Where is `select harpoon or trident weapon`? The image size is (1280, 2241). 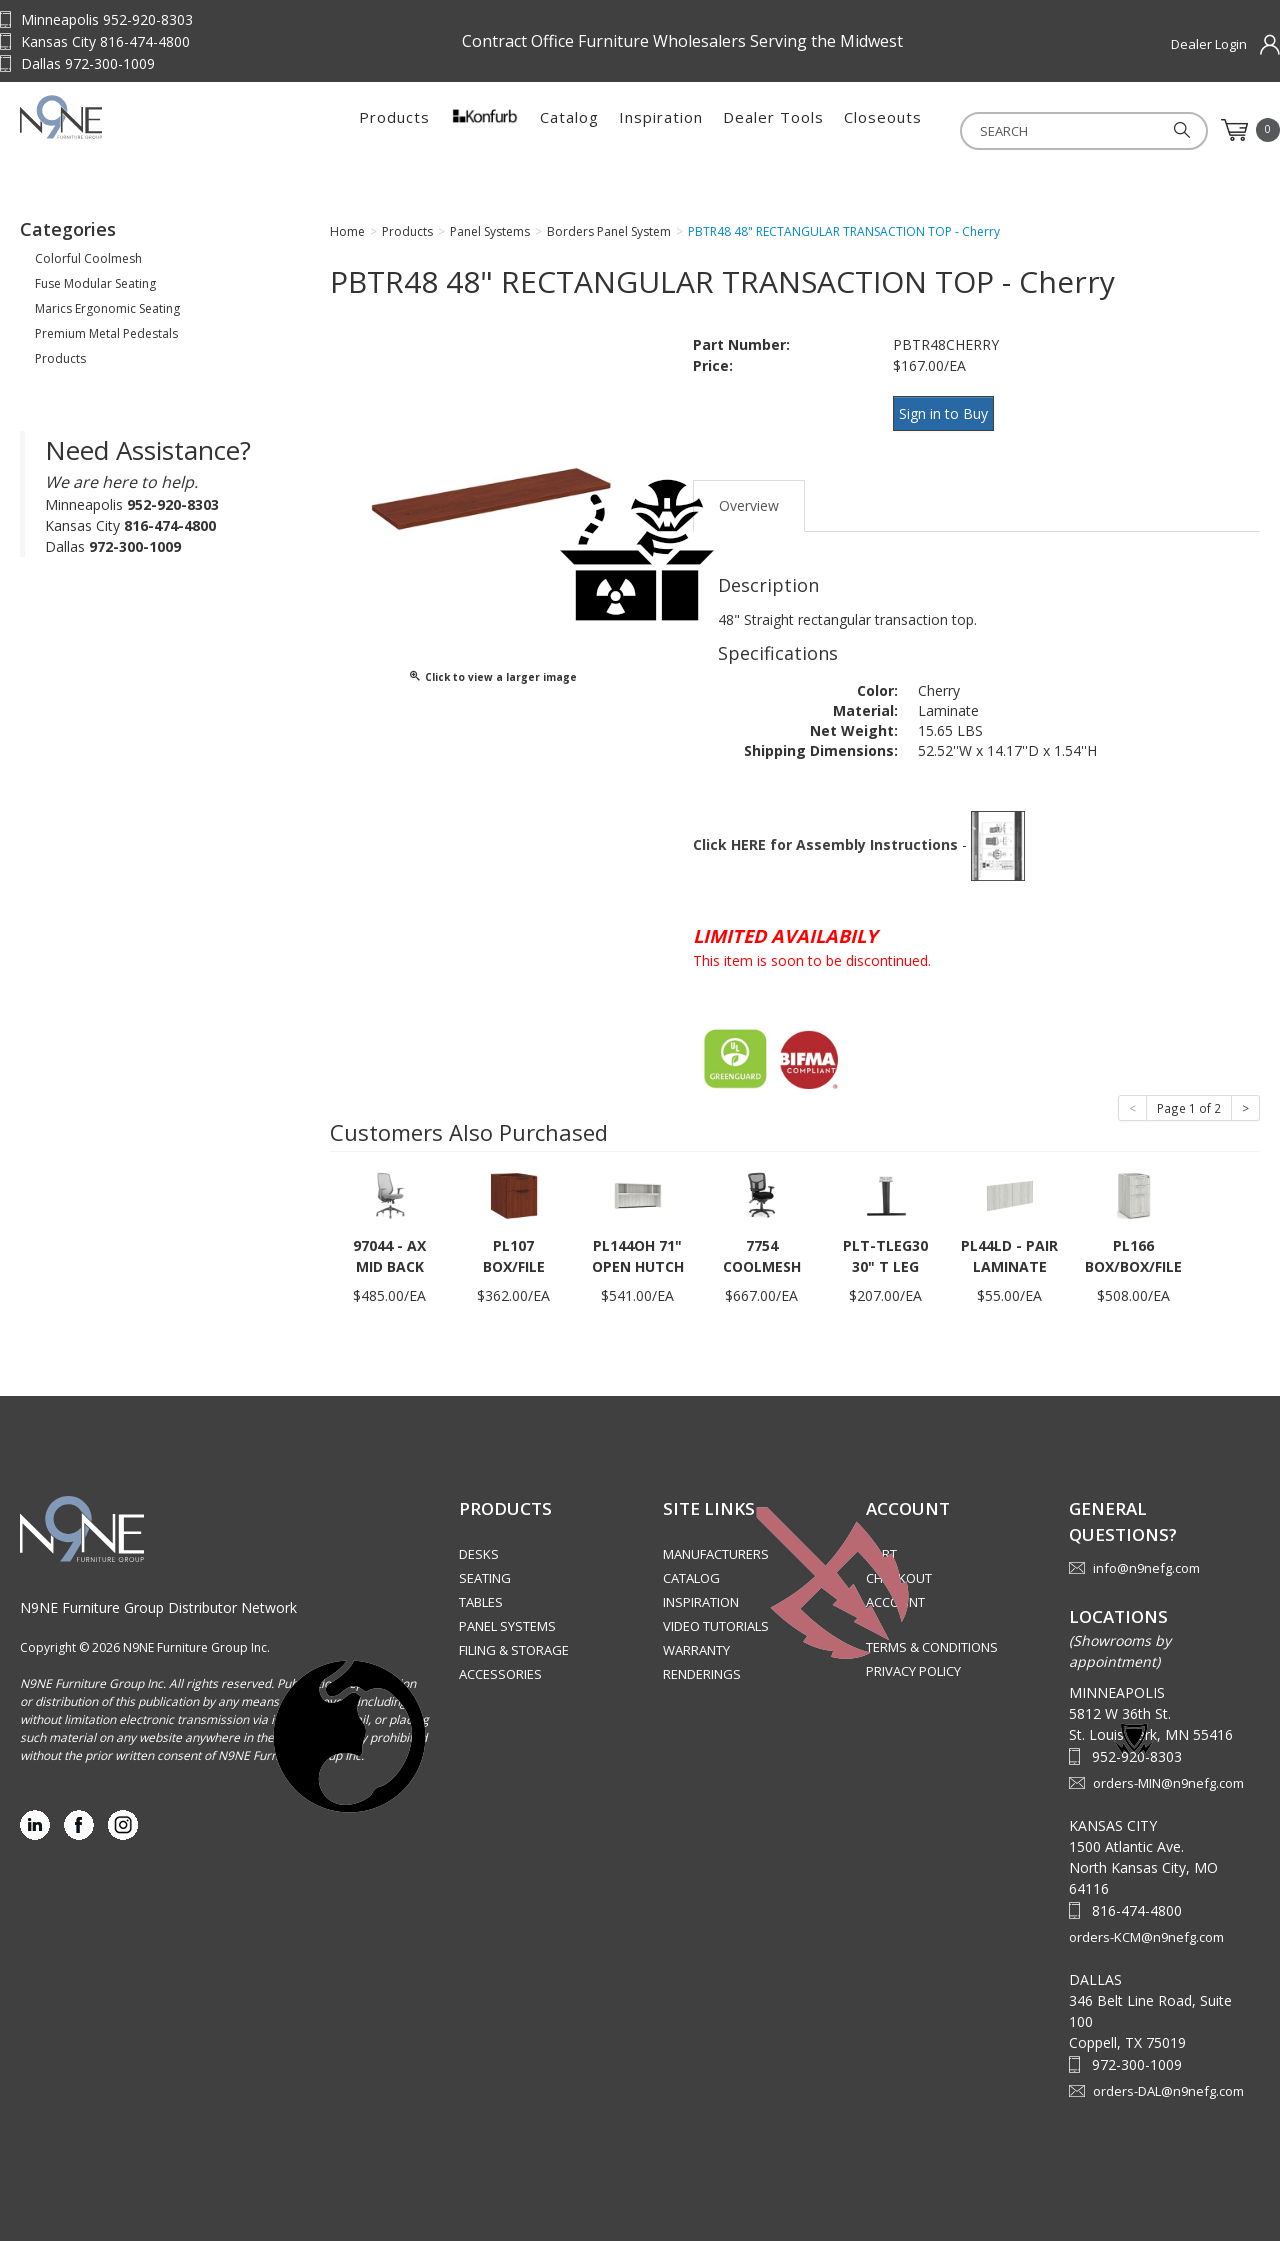
select harpoon or trident weapon is located at coordinates (833, 1582).